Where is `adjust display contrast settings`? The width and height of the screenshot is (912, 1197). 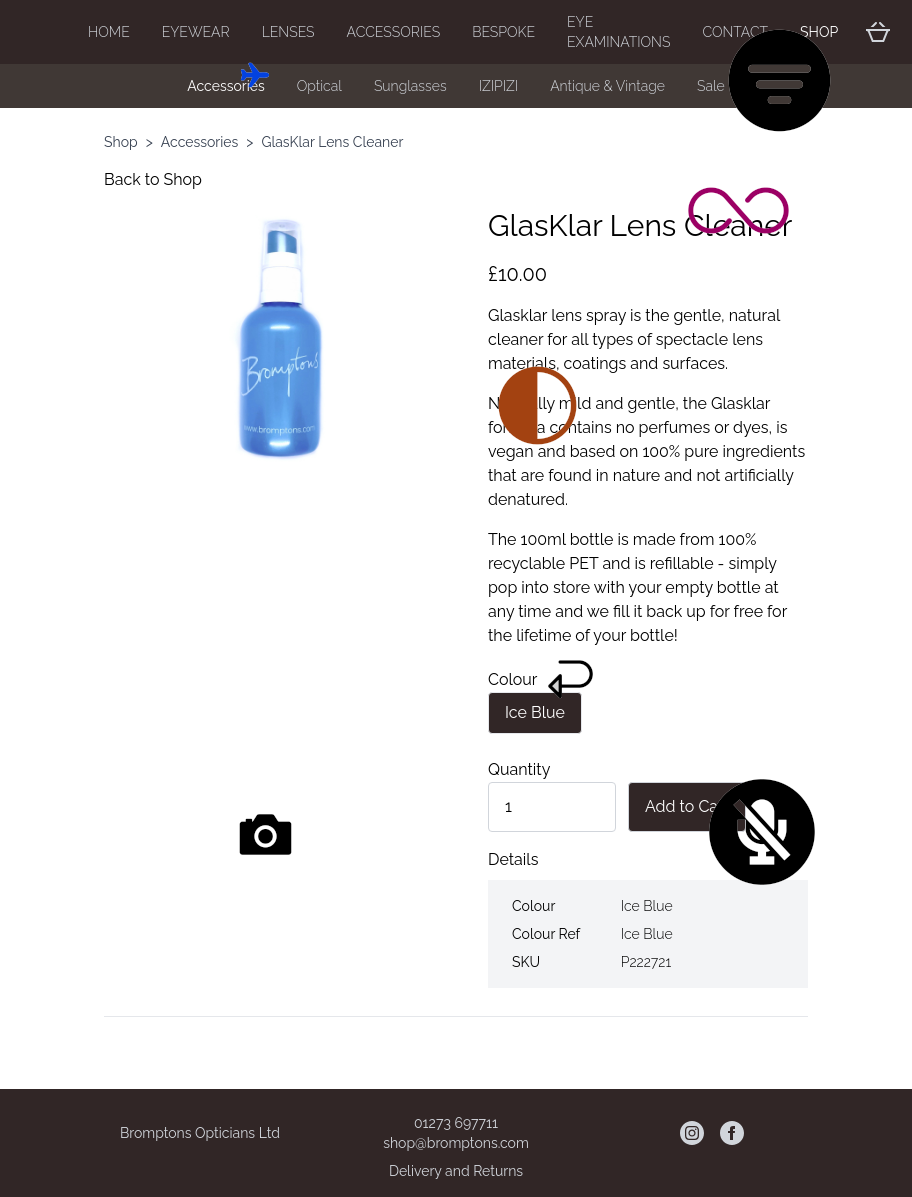 adjust display contrast settings is located at coordinates (537, 405).